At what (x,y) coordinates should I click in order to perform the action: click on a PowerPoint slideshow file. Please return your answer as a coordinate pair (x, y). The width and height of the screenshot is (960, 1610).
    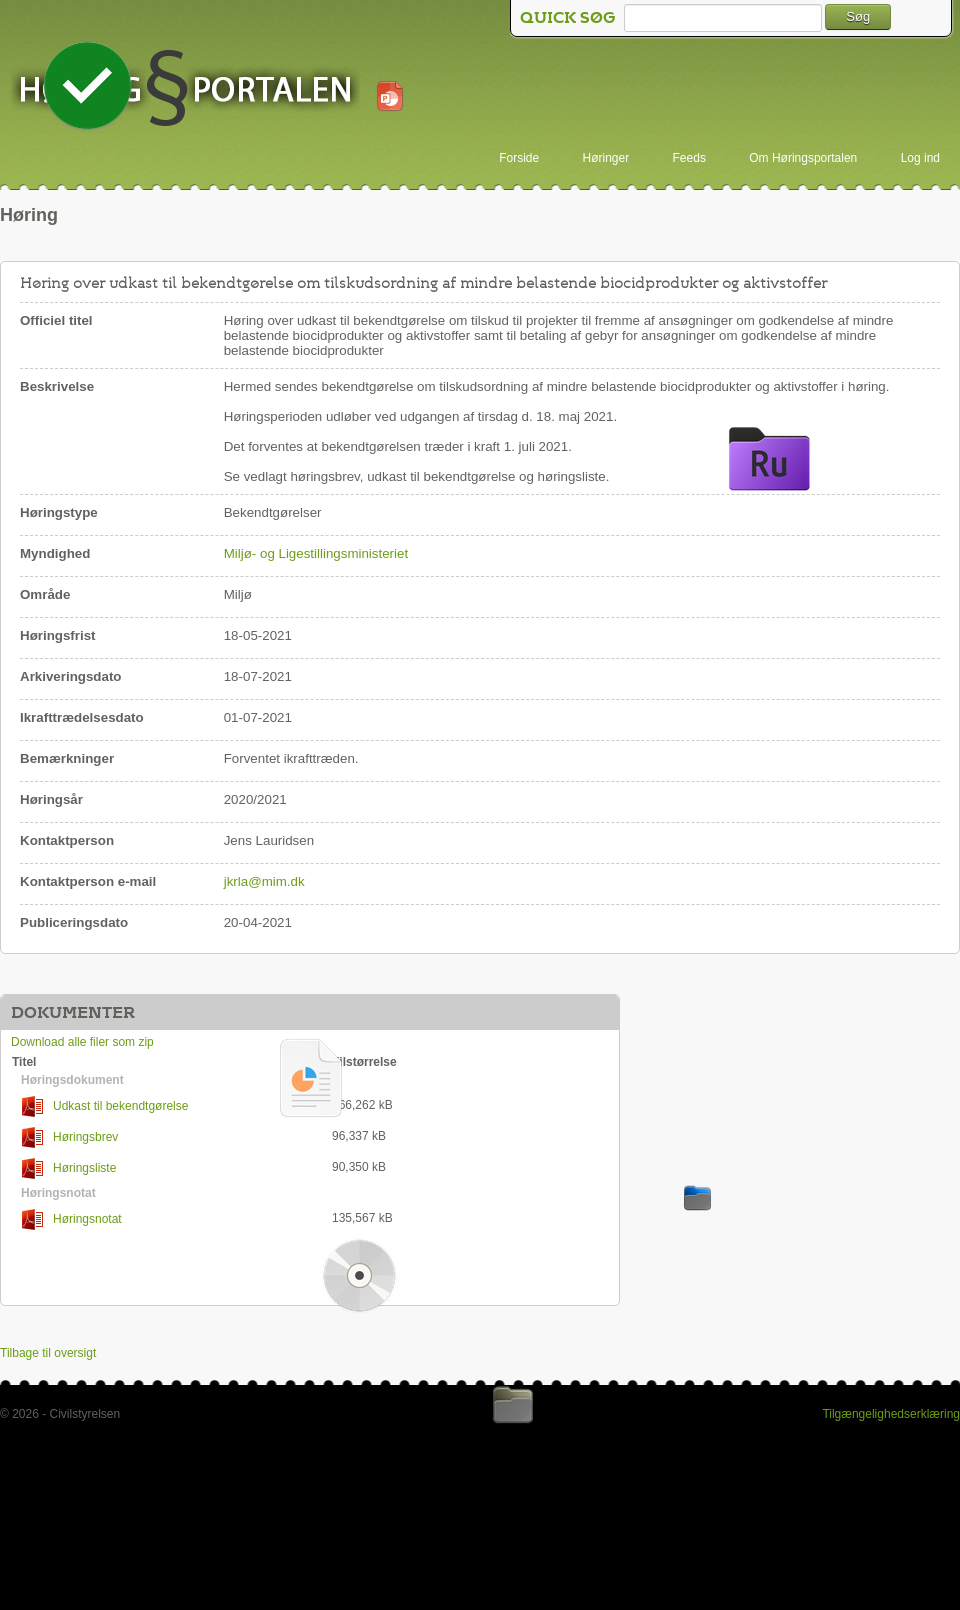
    Looking at the image, I should click on (390, 96).